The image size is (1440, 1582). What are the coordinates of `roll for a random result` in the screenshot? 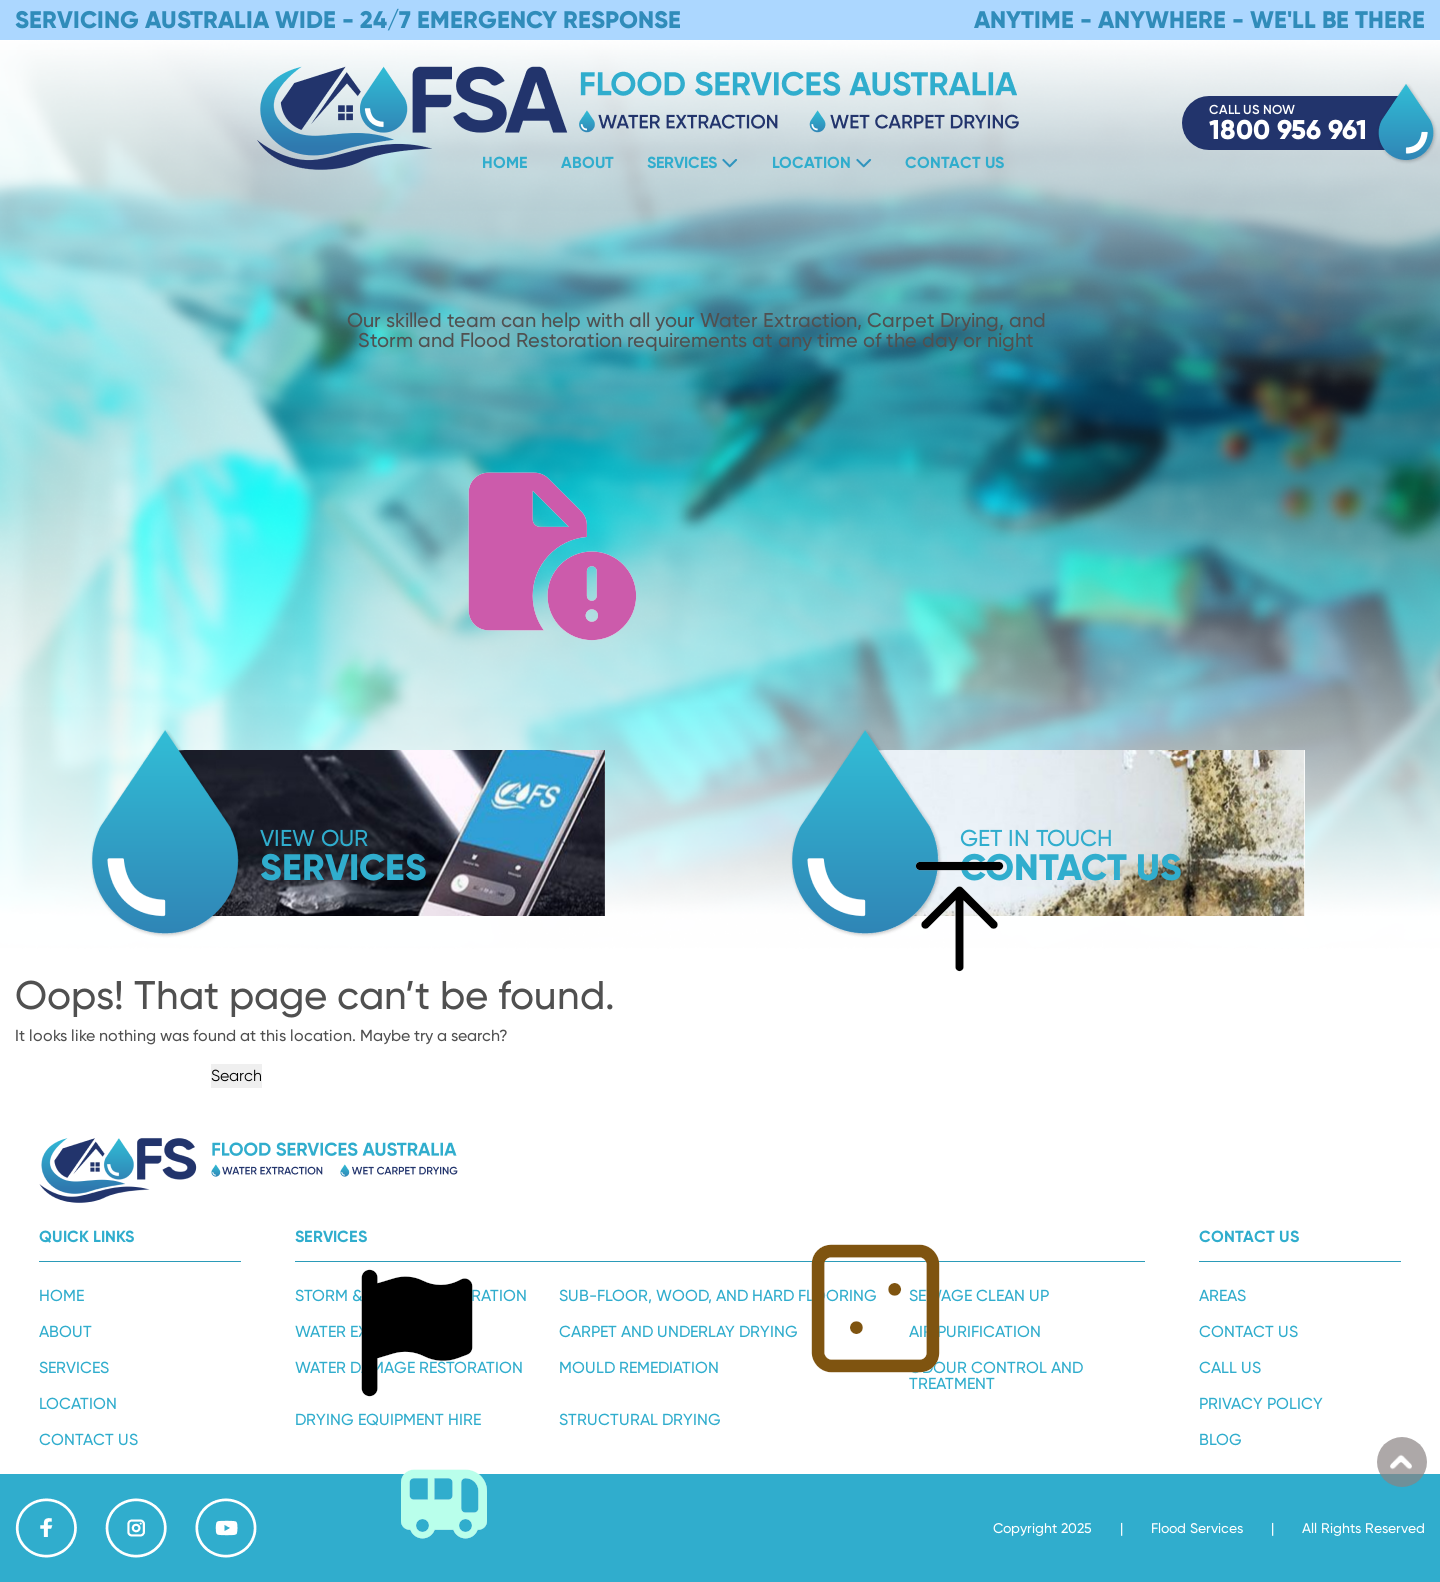 It's located at (875, 1308).